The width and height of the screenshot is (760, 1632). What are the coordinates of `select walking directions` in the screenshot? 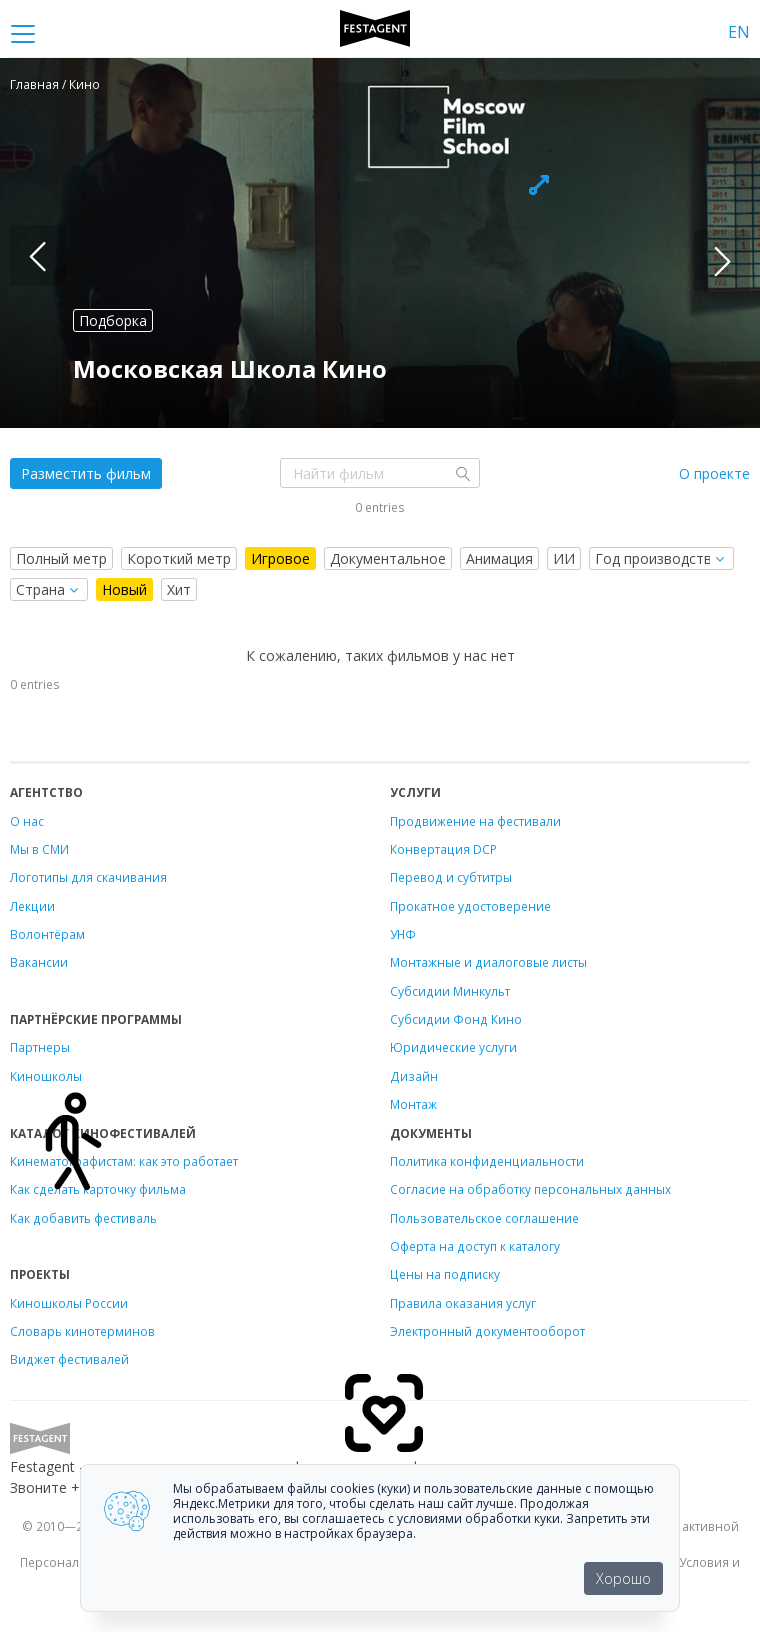 It's located at (75, 1141).